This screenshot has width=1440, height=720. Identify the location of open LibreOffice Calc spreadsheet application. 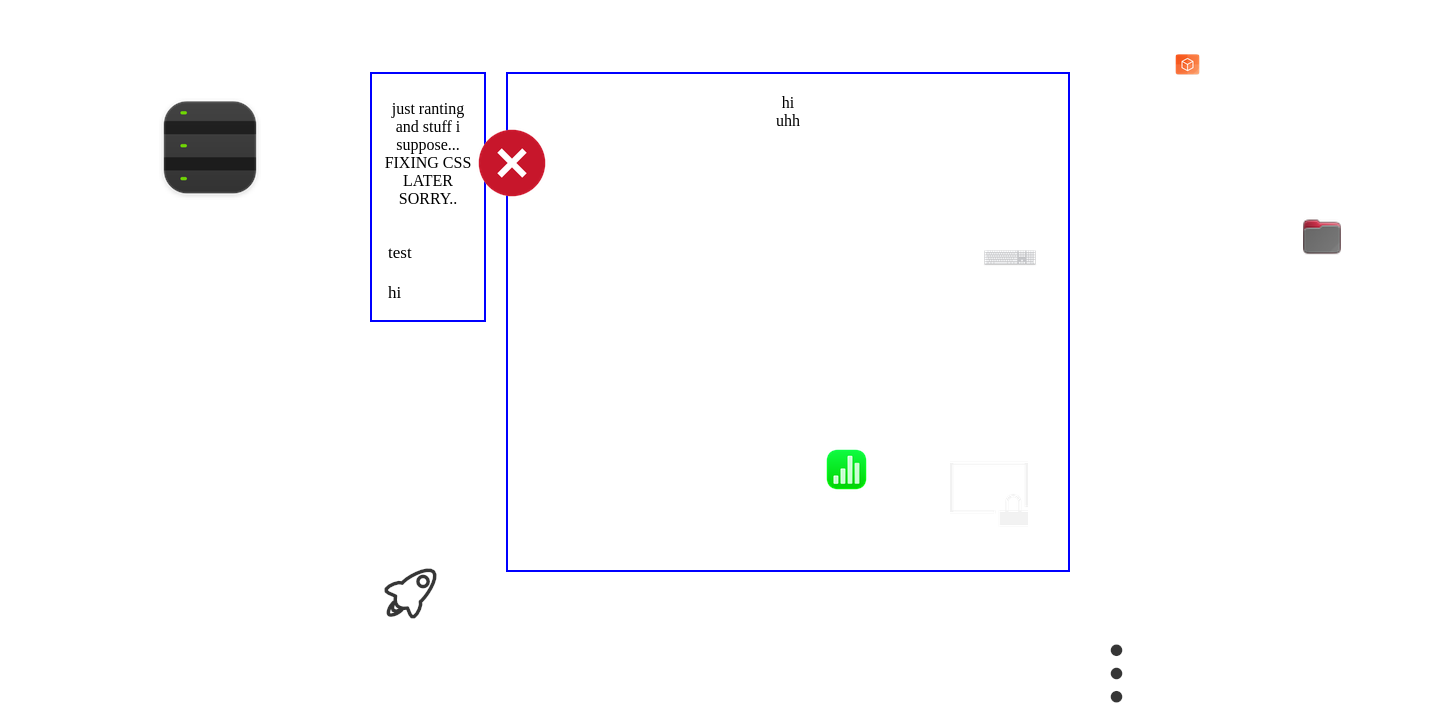
(846, 469).